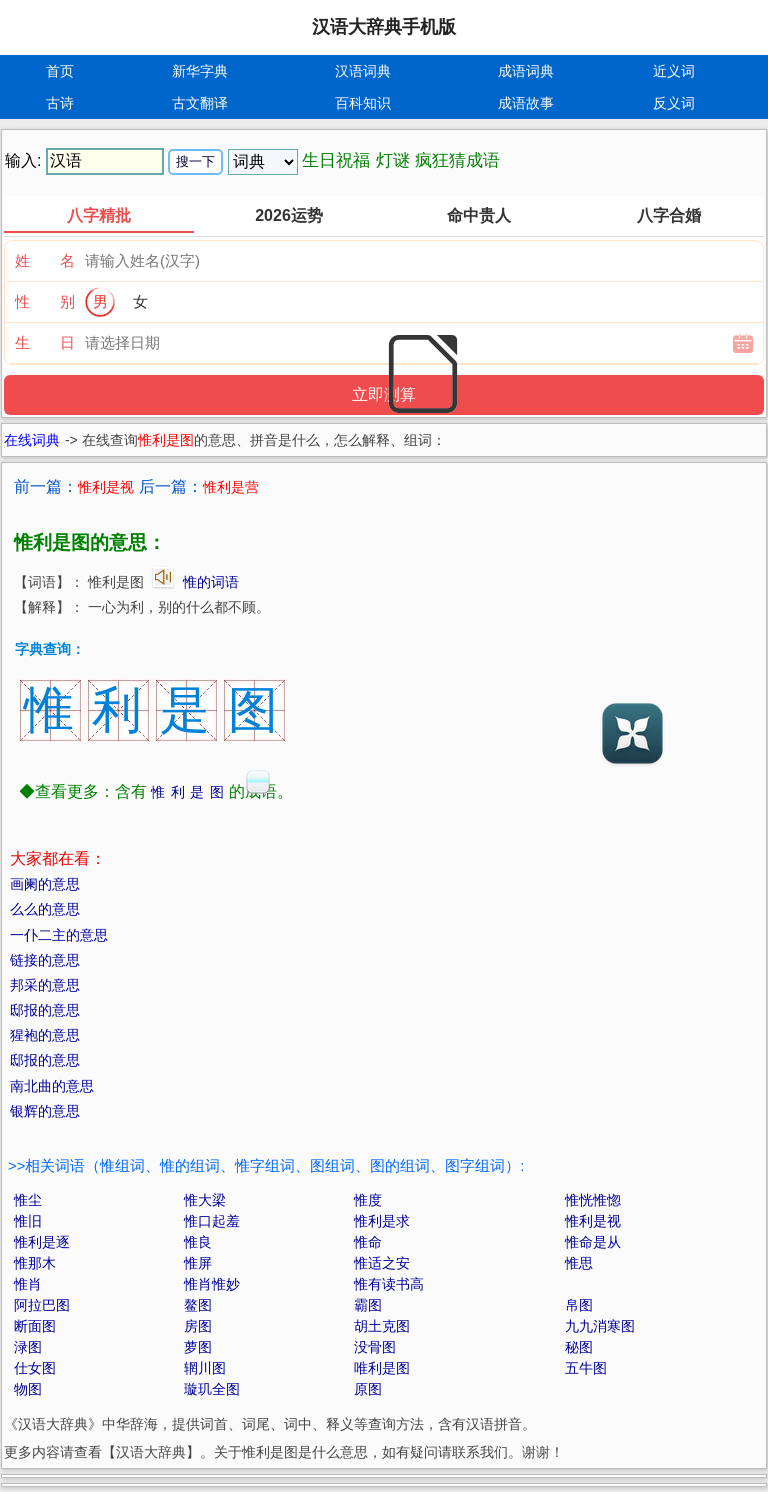 Image resolution: width=768 pixels, height=1492 pixels. I want to click on open document scanner app, so click(258, 782).